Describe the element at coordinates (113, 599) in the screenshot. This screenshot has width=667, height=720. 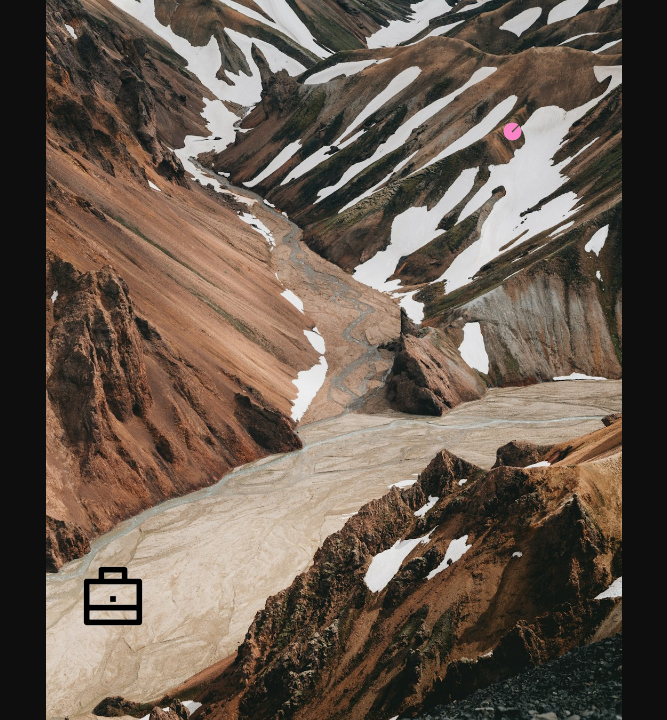
I see `access work or business features` at that location.